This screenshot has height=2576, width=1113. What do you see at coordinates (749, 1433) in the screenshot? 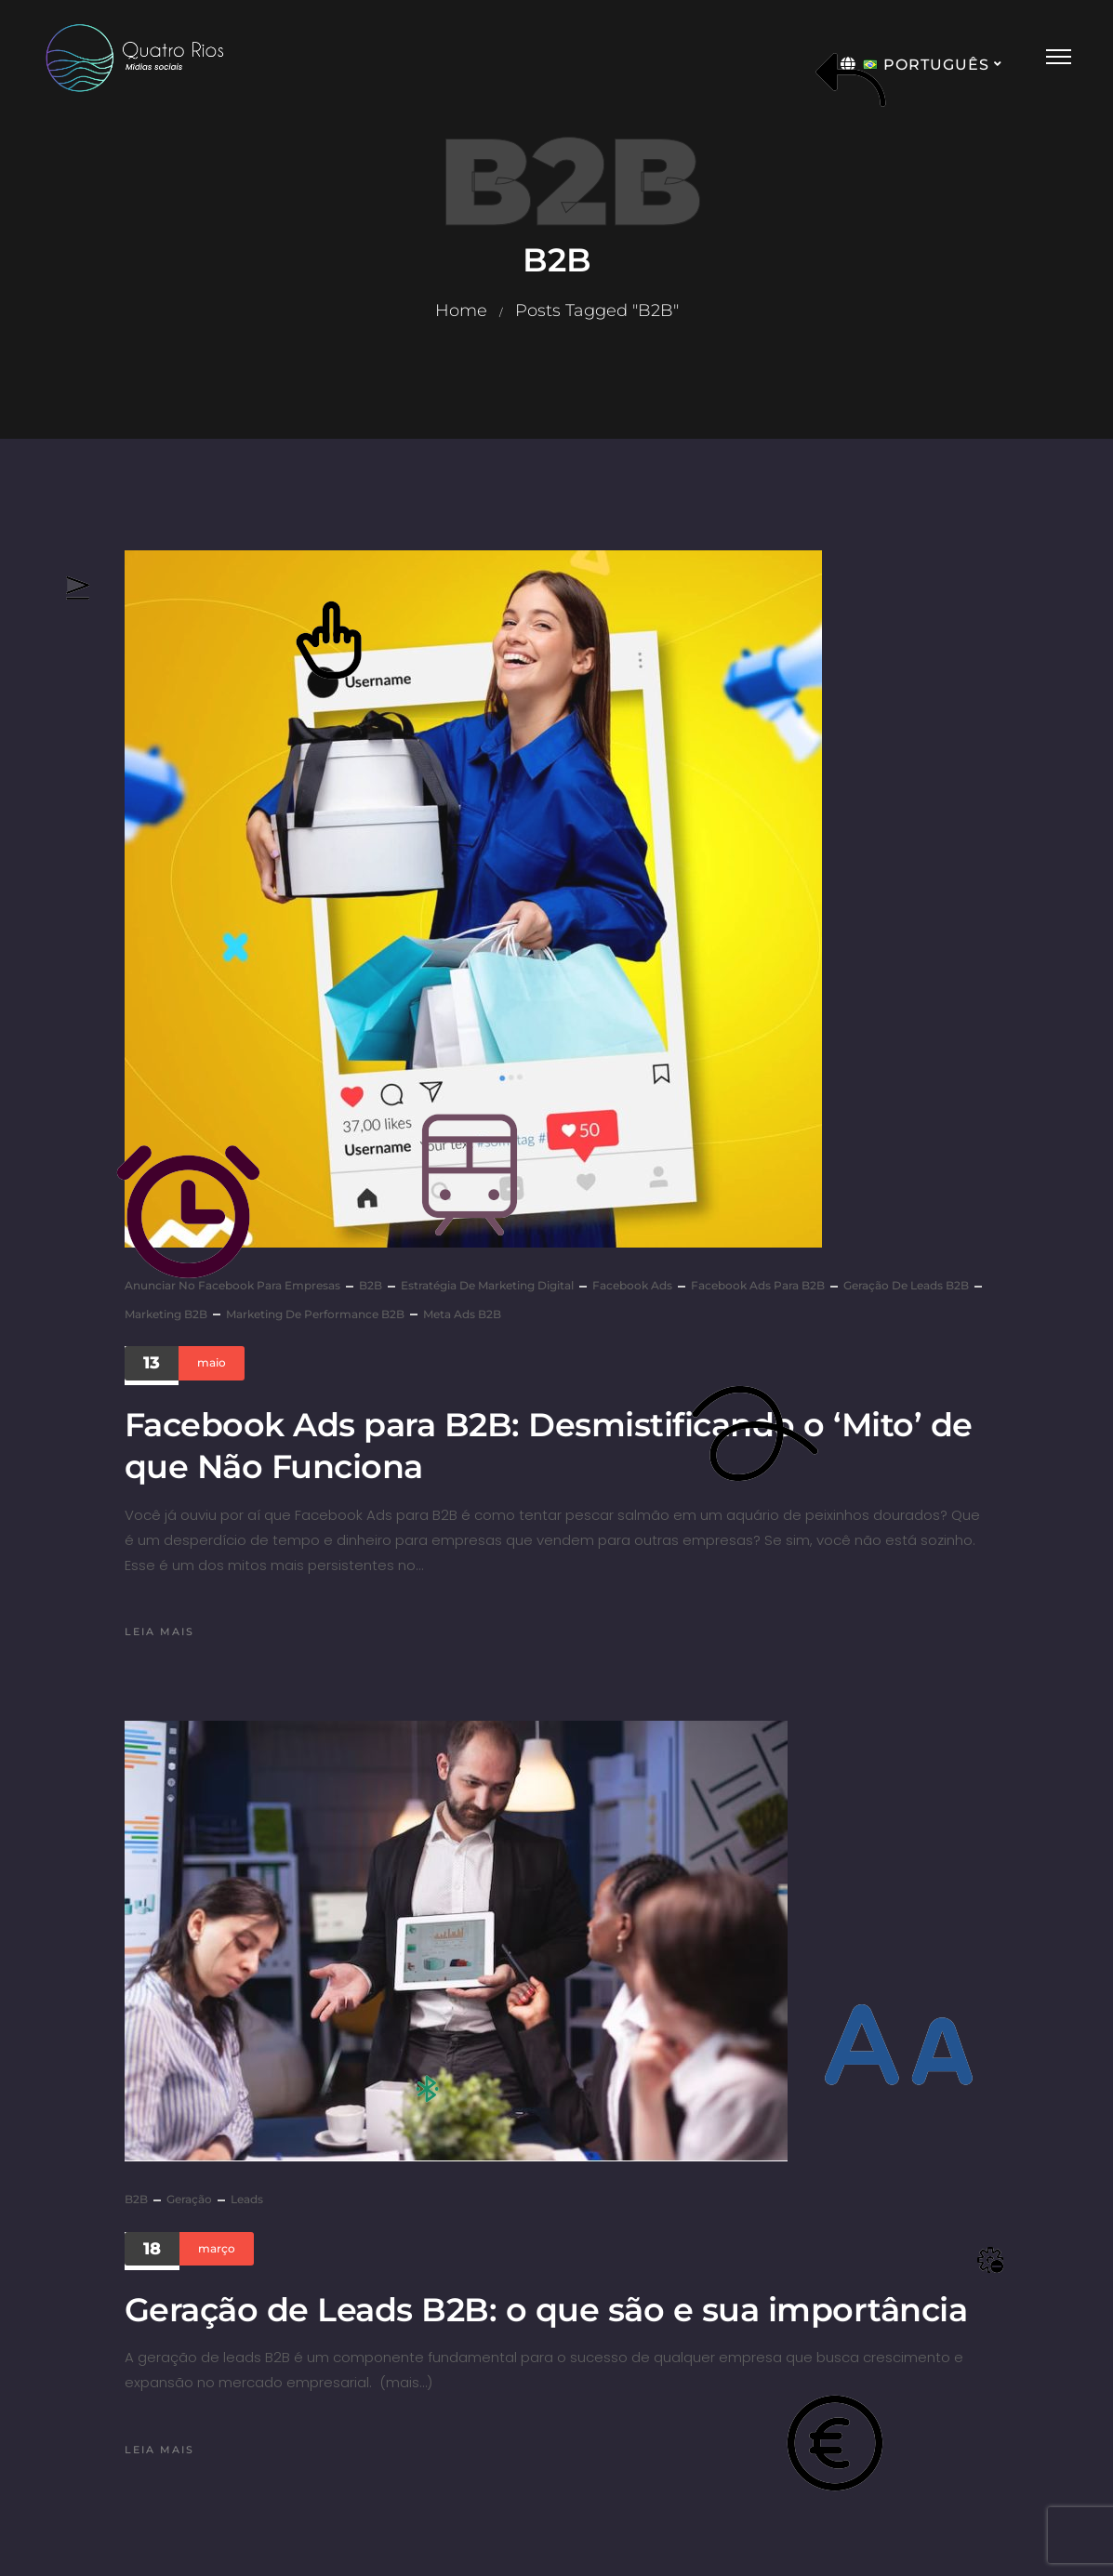
I see `freehand drawing or sketch tool` at bounding box center [749, 1433].